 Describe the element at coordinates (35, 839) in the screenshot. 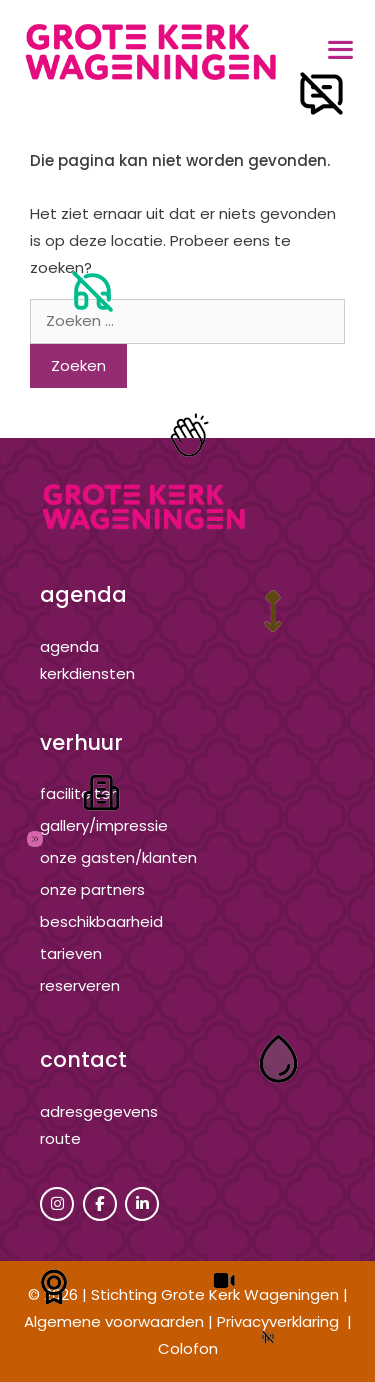

I see `skip forward or advance to next item` at that location.